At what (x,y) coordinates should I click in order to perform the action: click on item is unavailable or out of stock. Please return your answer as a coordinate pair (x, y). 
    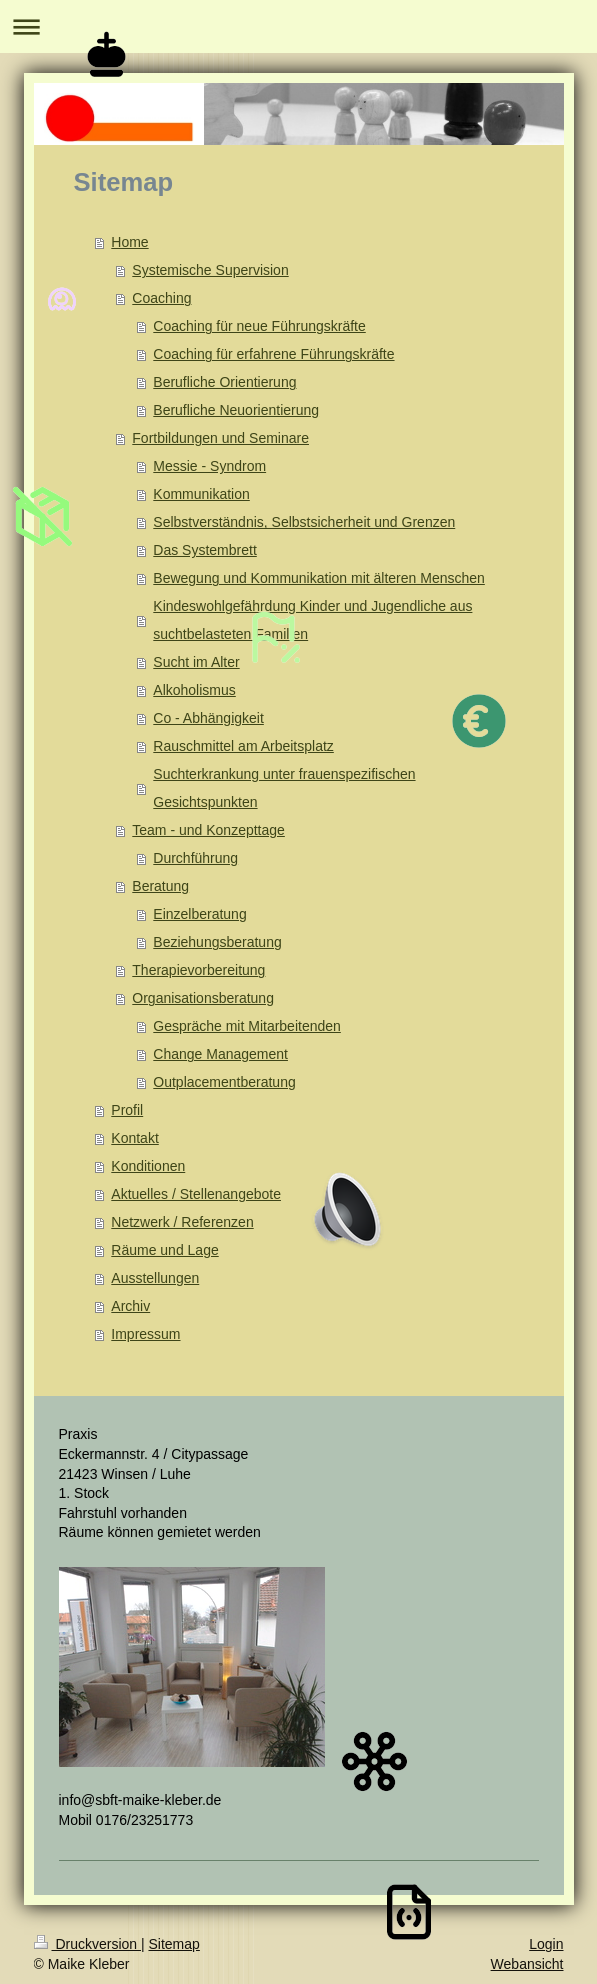
    Looking at the image, I should click on (42, 516).